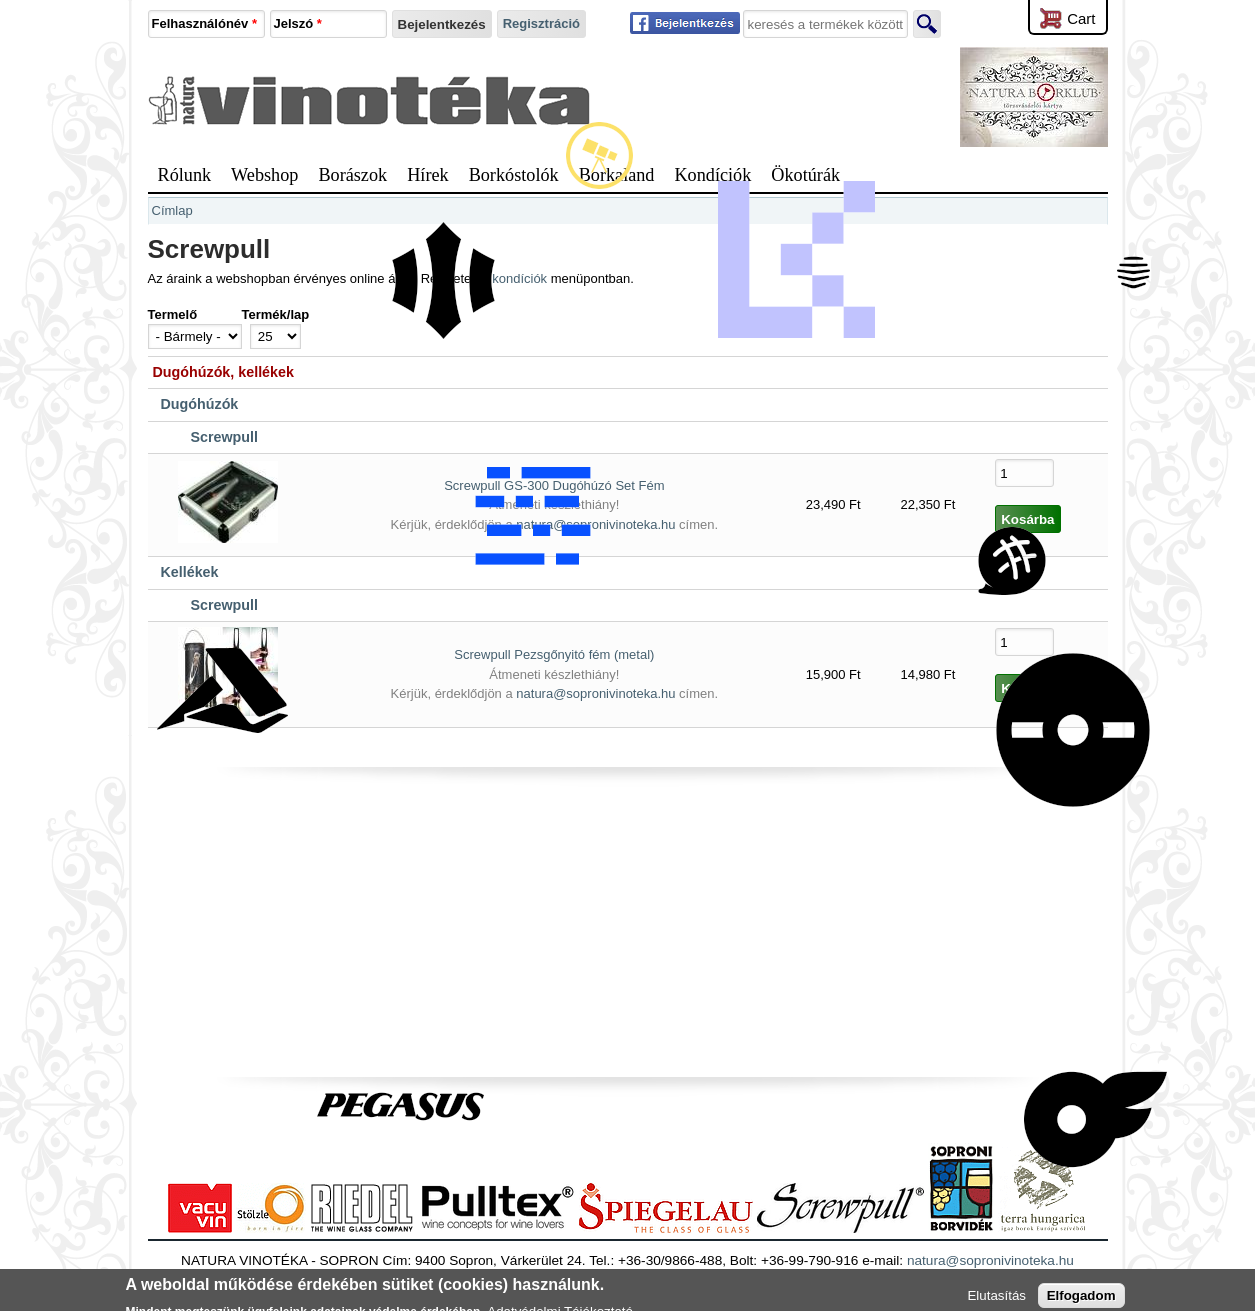 The image size is (1255, 1311). What do you see at coordinates (599, 155) in the screenshot?
I see `WPExplorer logo - a WordPress themes and resources website` at bounding box center [599, 155].